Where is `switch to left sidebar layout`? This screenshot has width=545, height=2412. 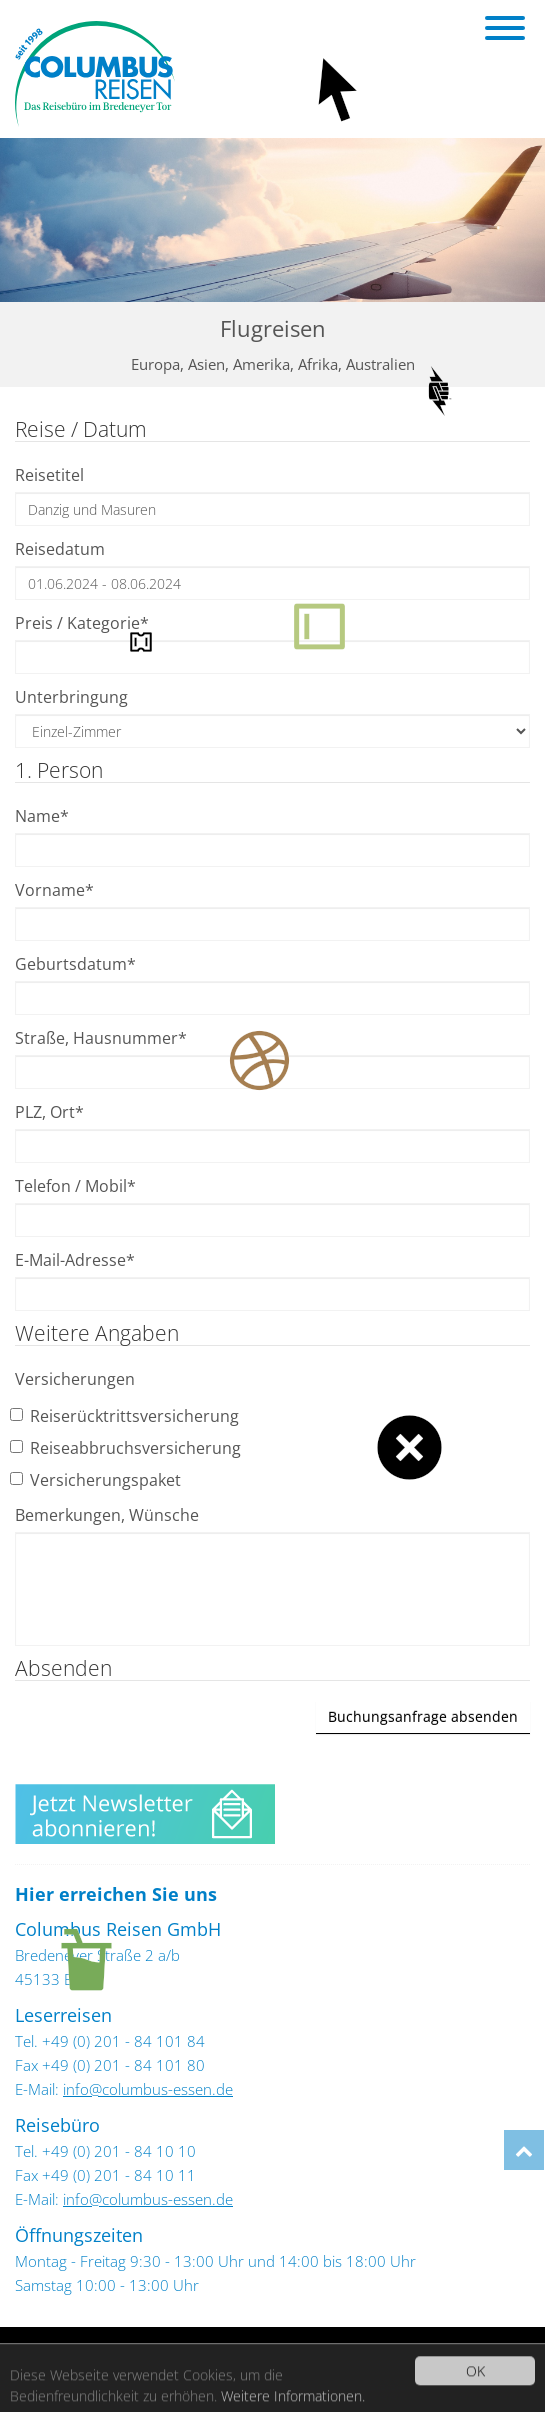 switch to left sidebar layout is located at coordinates (319, 626).